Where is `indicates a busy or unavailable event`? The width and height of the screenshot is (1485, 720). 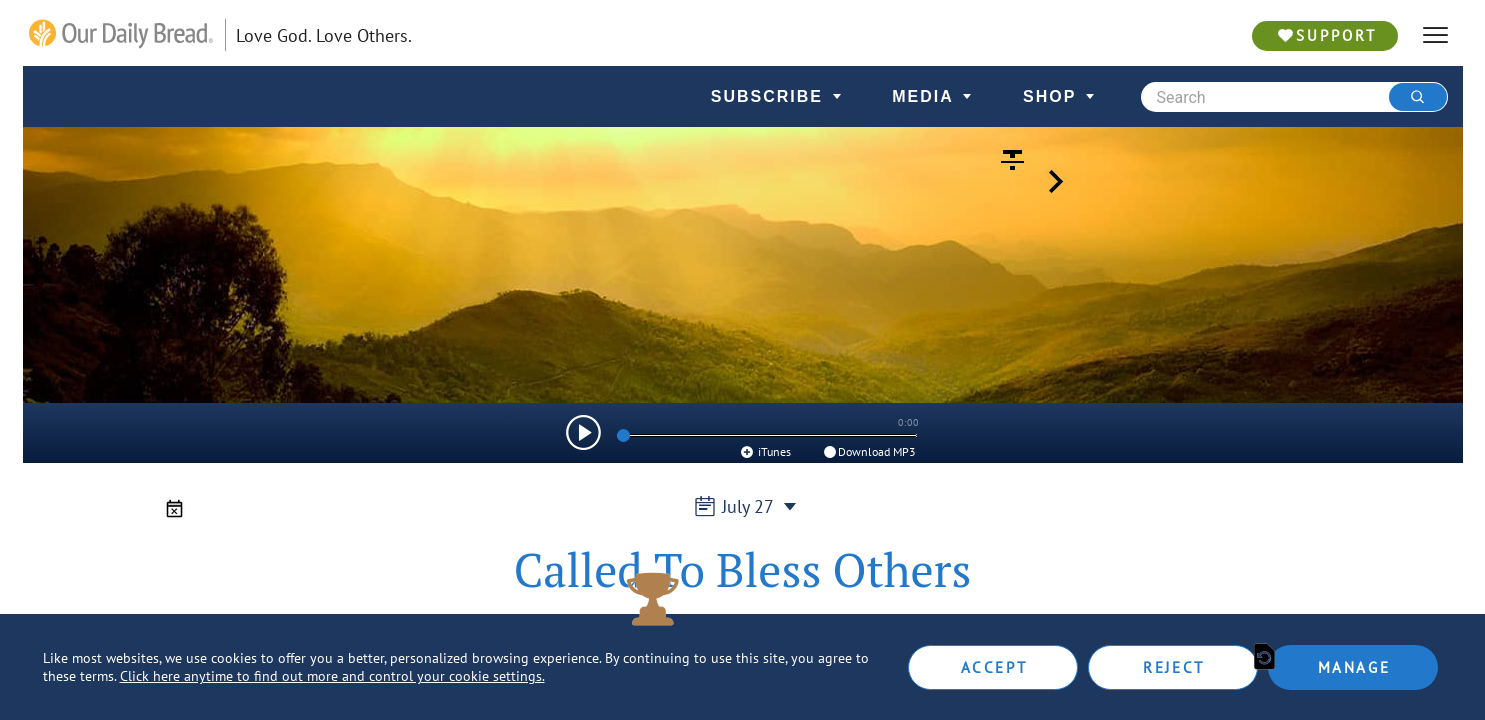
indicates a busy or unavailable event is located at coordinates (174, 509).